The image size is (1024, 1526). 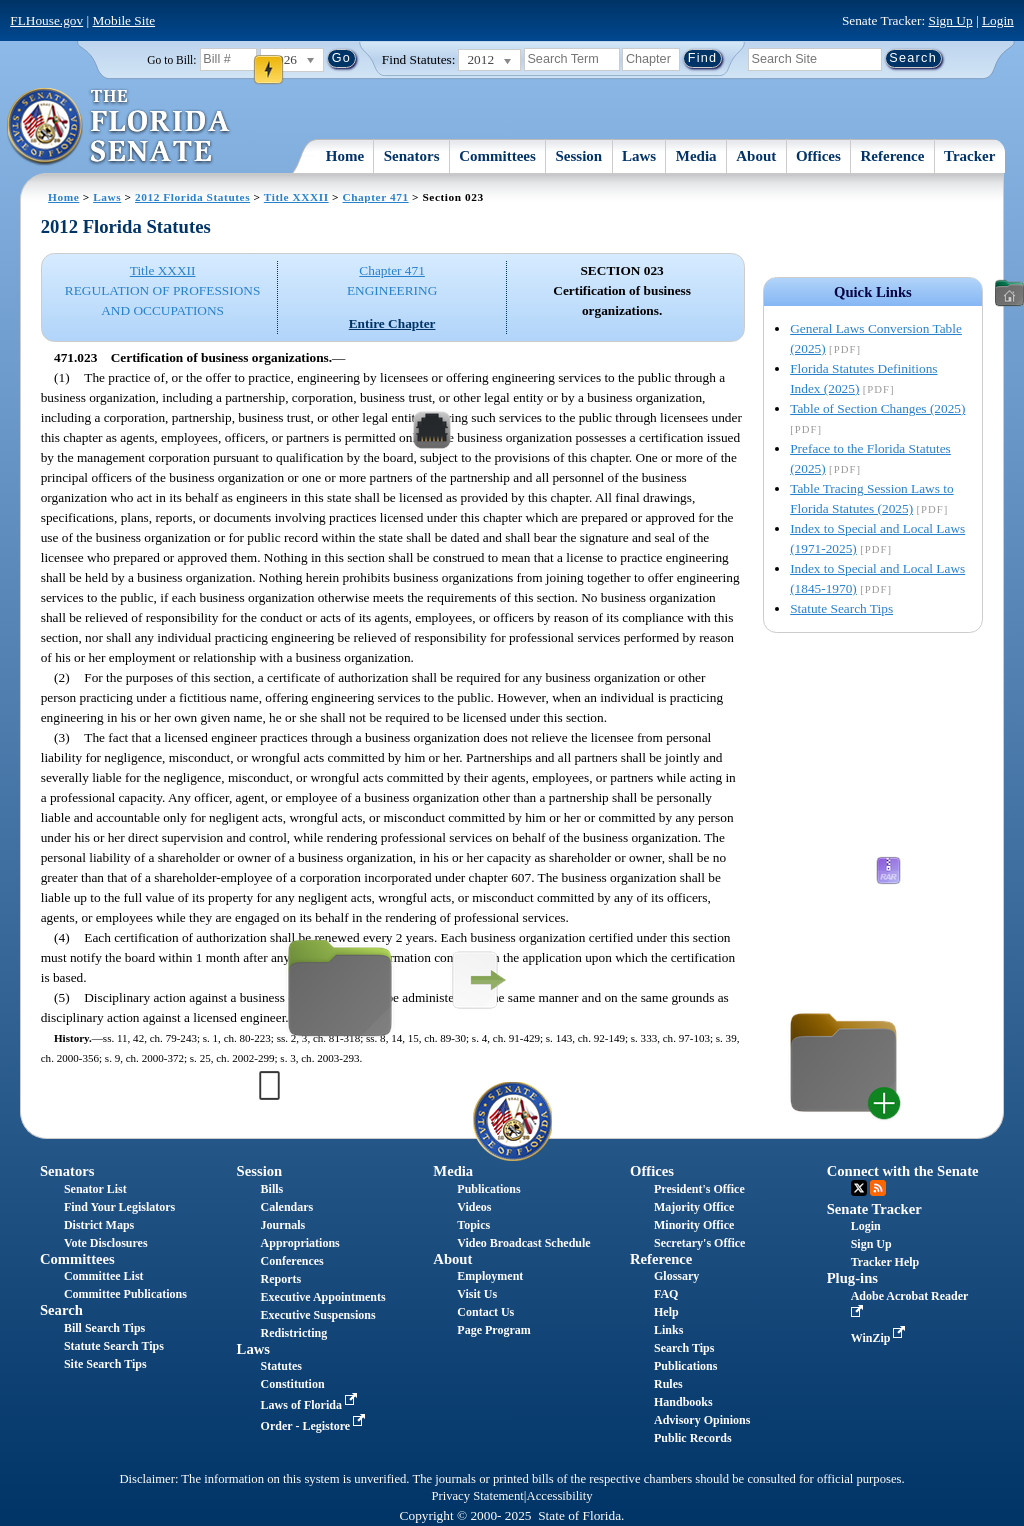 What do you see at coordinates (268, 69) in the screenshot?
I see `access power and battery settings` at bounding box center [268, 69].